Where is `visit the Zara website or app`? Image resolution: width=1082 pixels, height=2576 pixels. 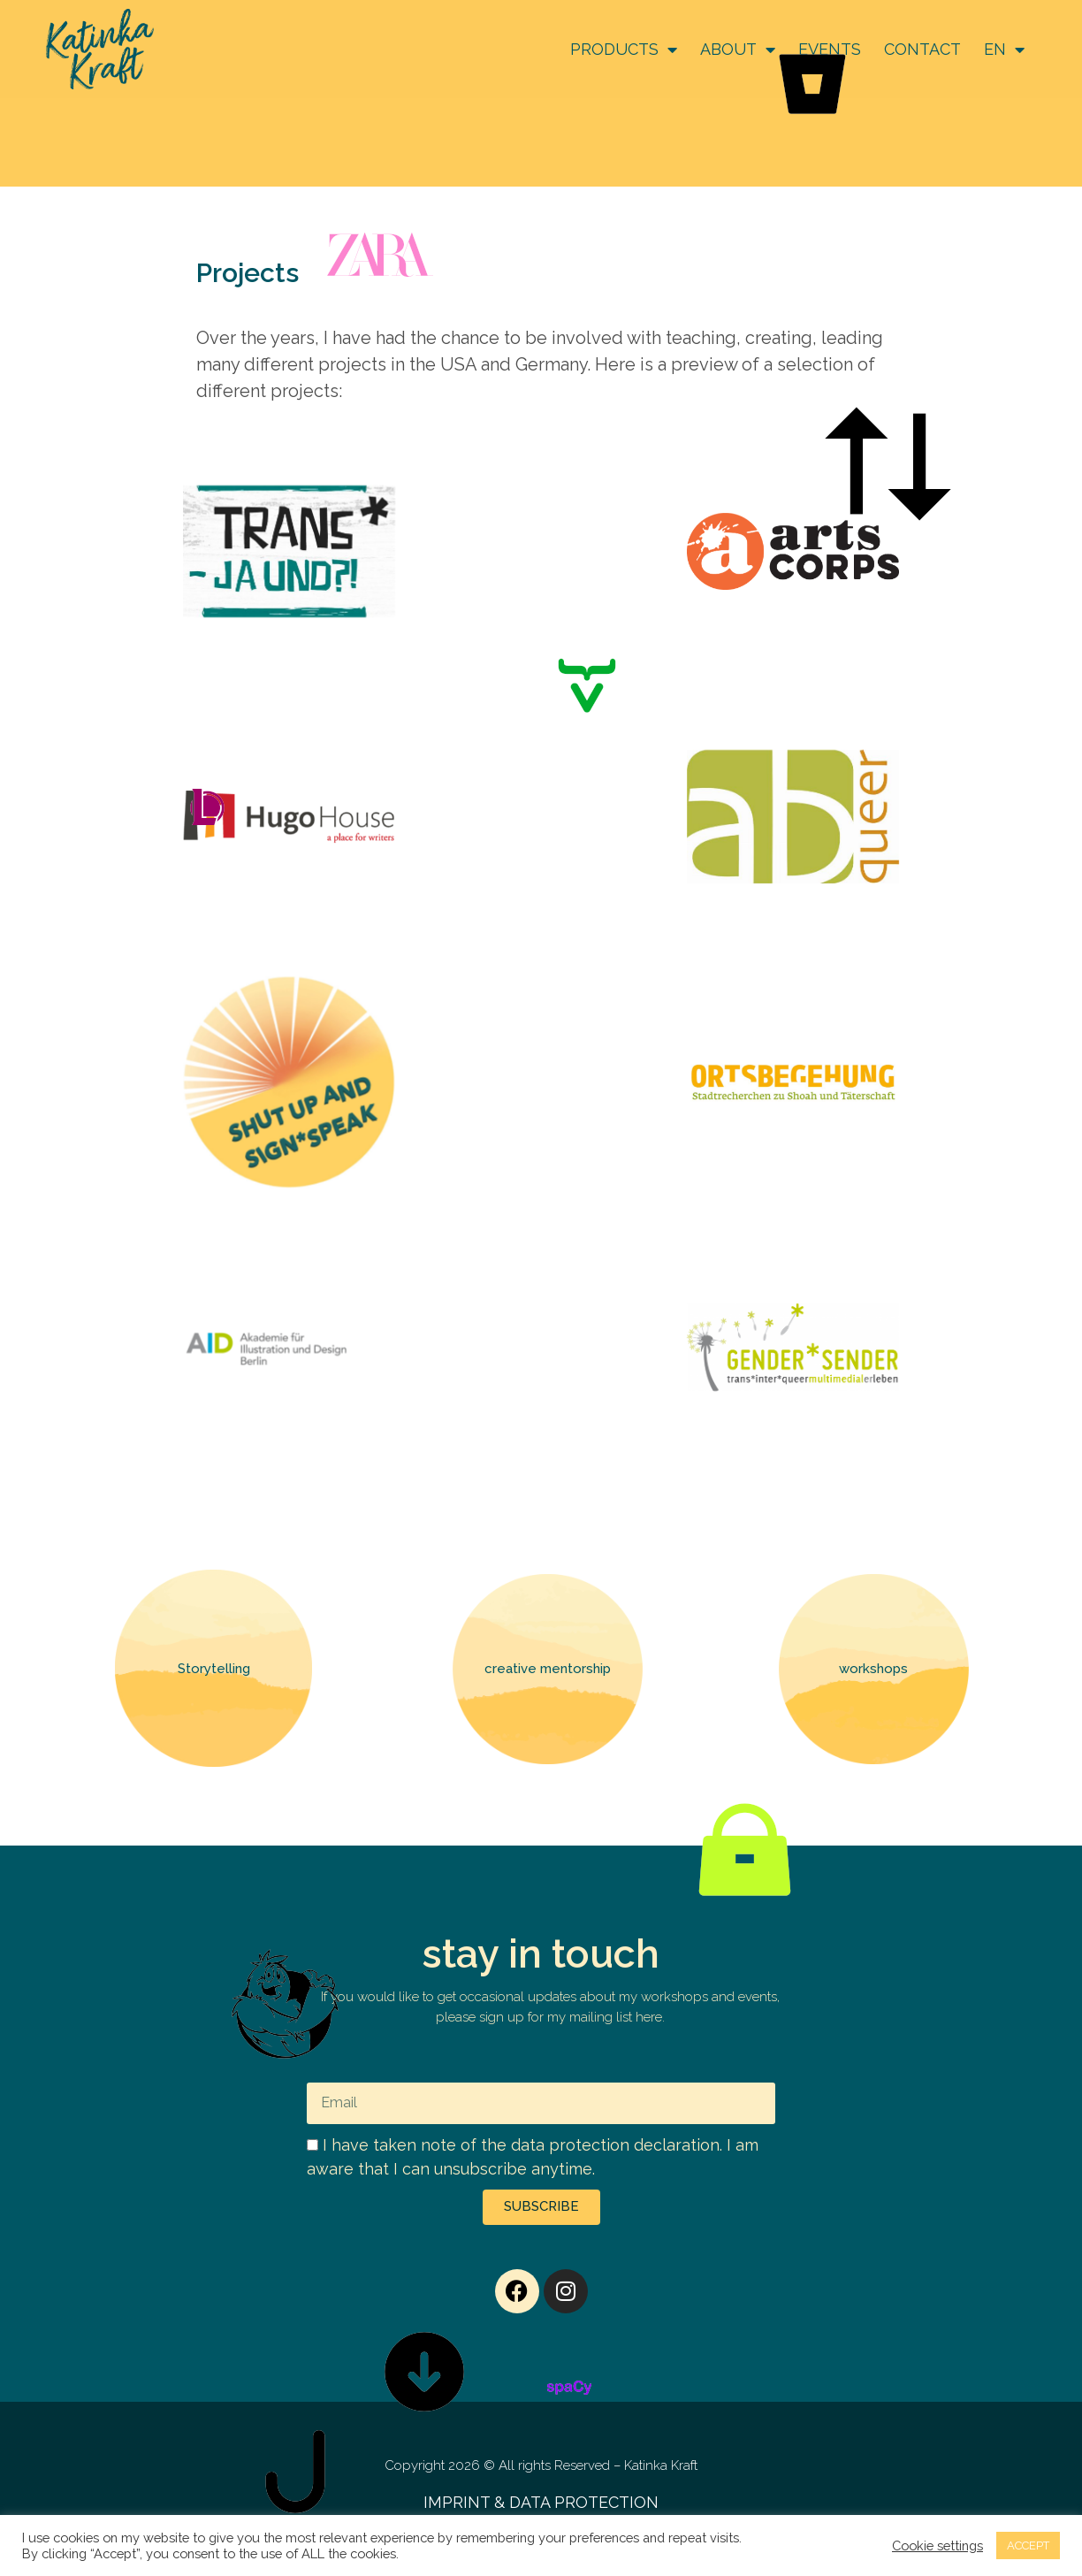 visit the Zara website or app is located at coordinates (380, 255).